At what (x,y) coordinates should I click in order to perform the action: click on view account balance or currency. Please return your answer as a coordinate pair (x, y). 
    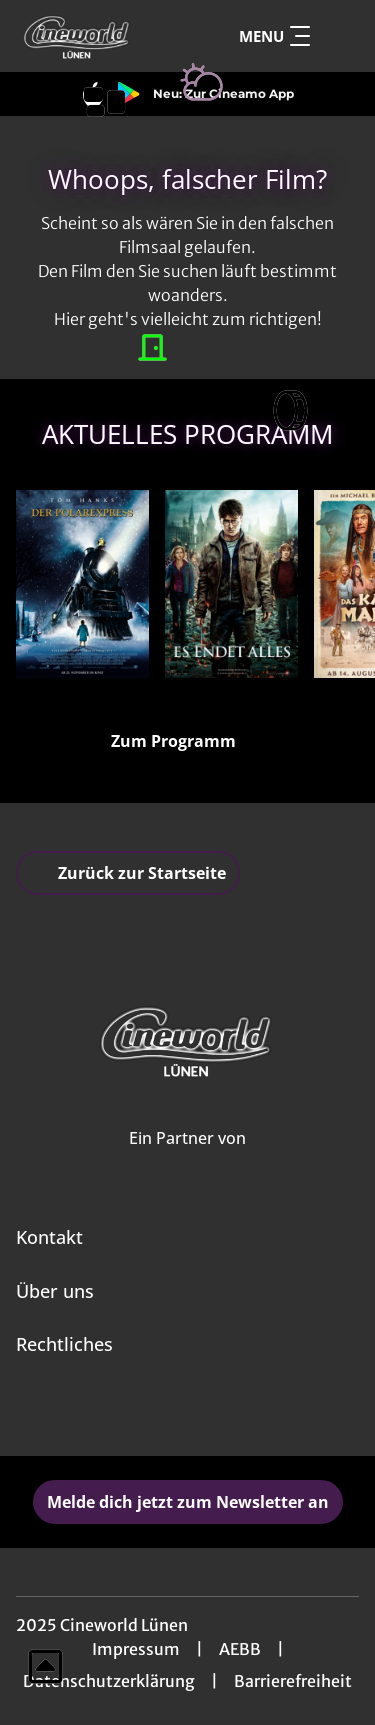
    Looking at the image, I should click on (290, 410).